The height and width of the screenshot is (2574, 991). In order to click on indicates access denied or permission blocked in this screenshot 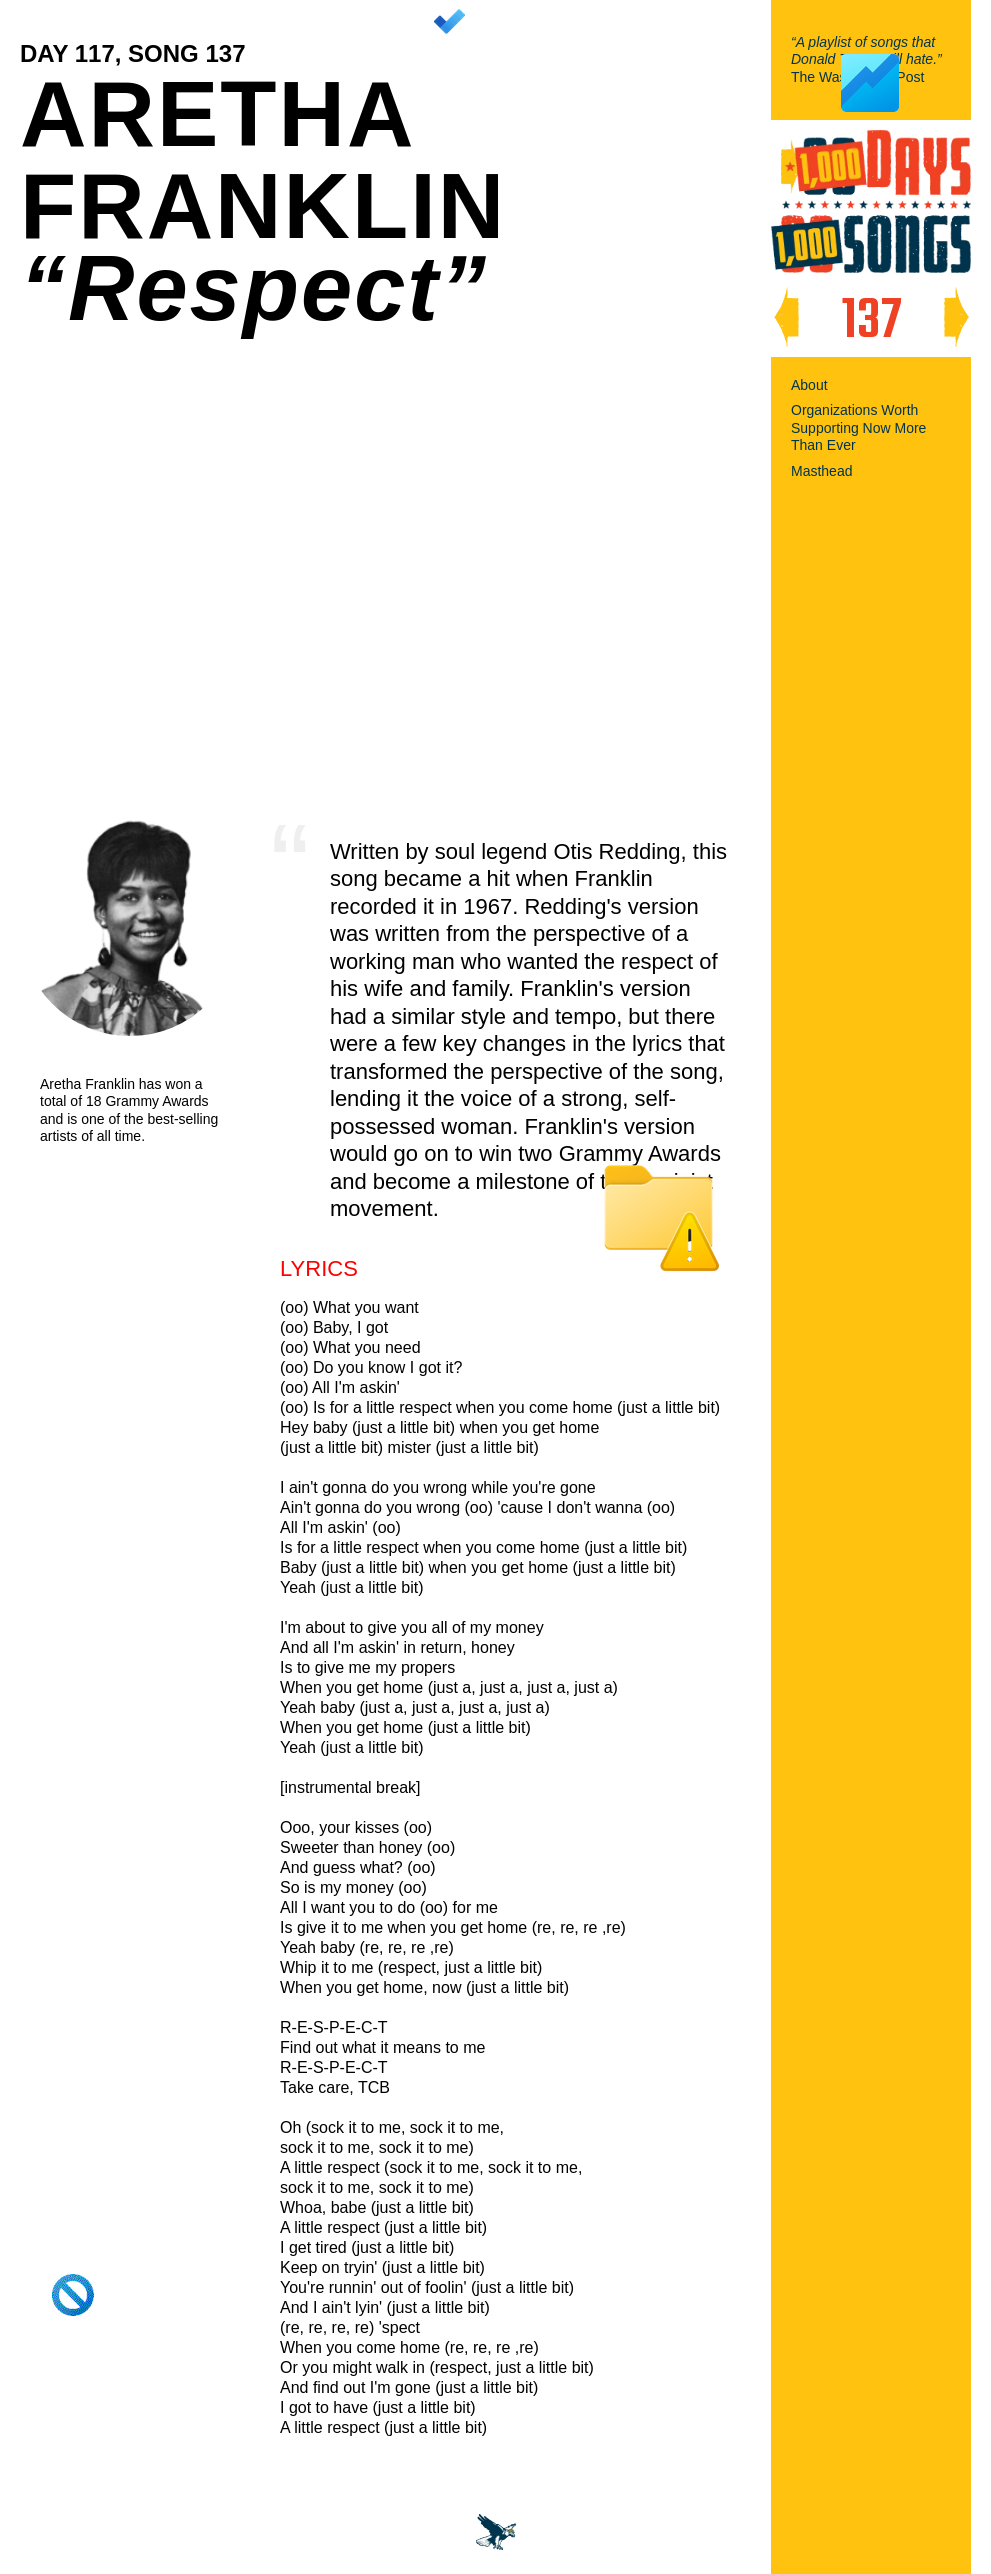, I will do `click(73, 2295)`.